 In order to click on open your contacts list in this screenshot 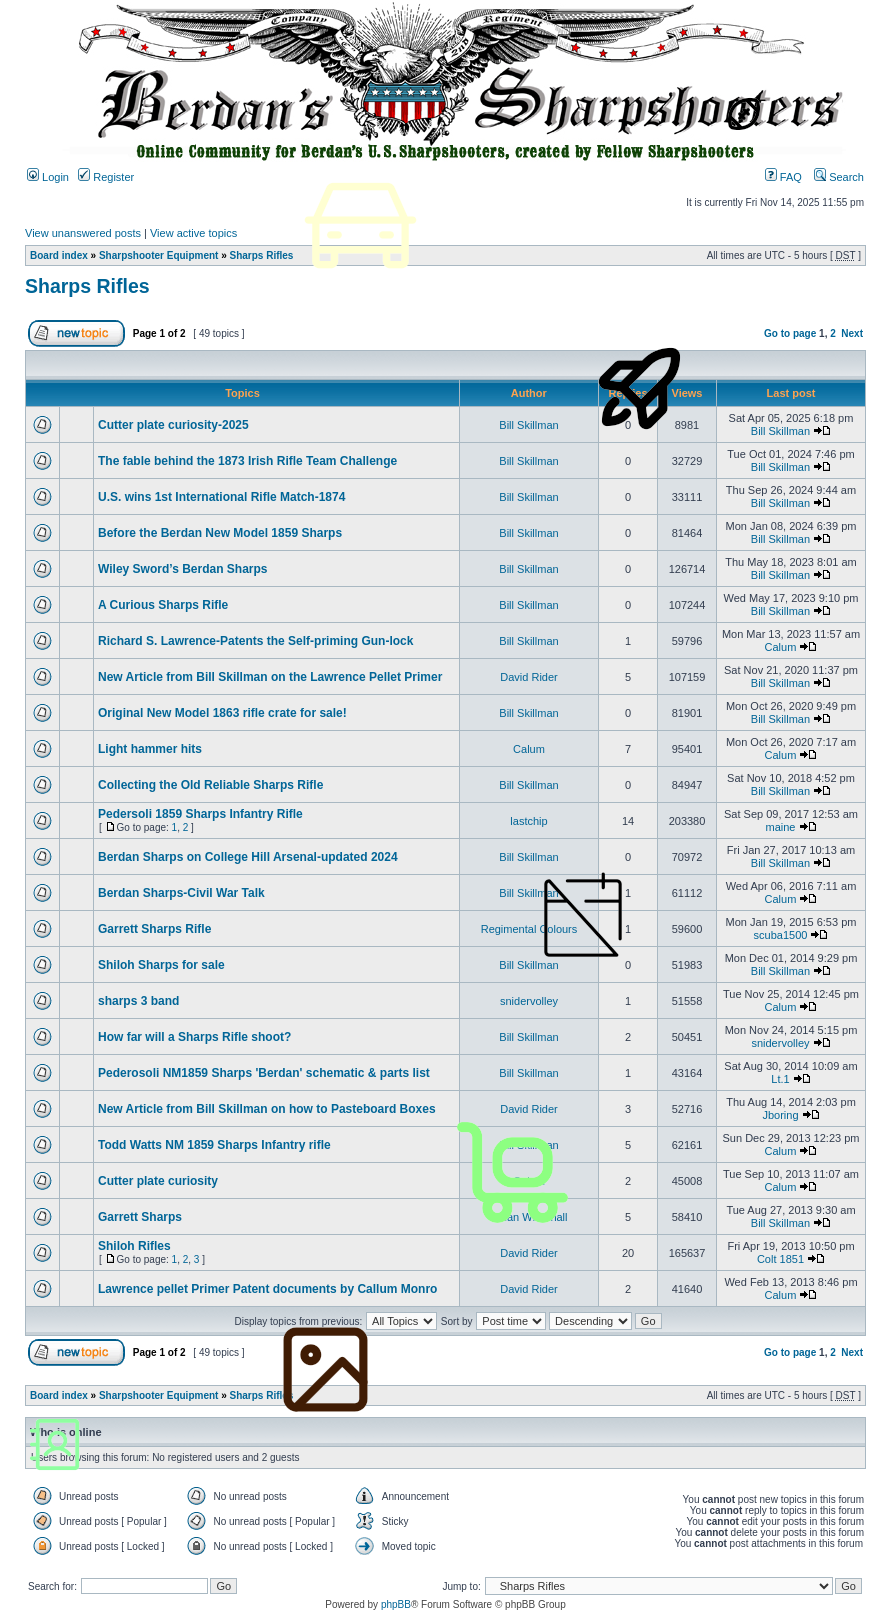, I will do `click(55, 1444)`.